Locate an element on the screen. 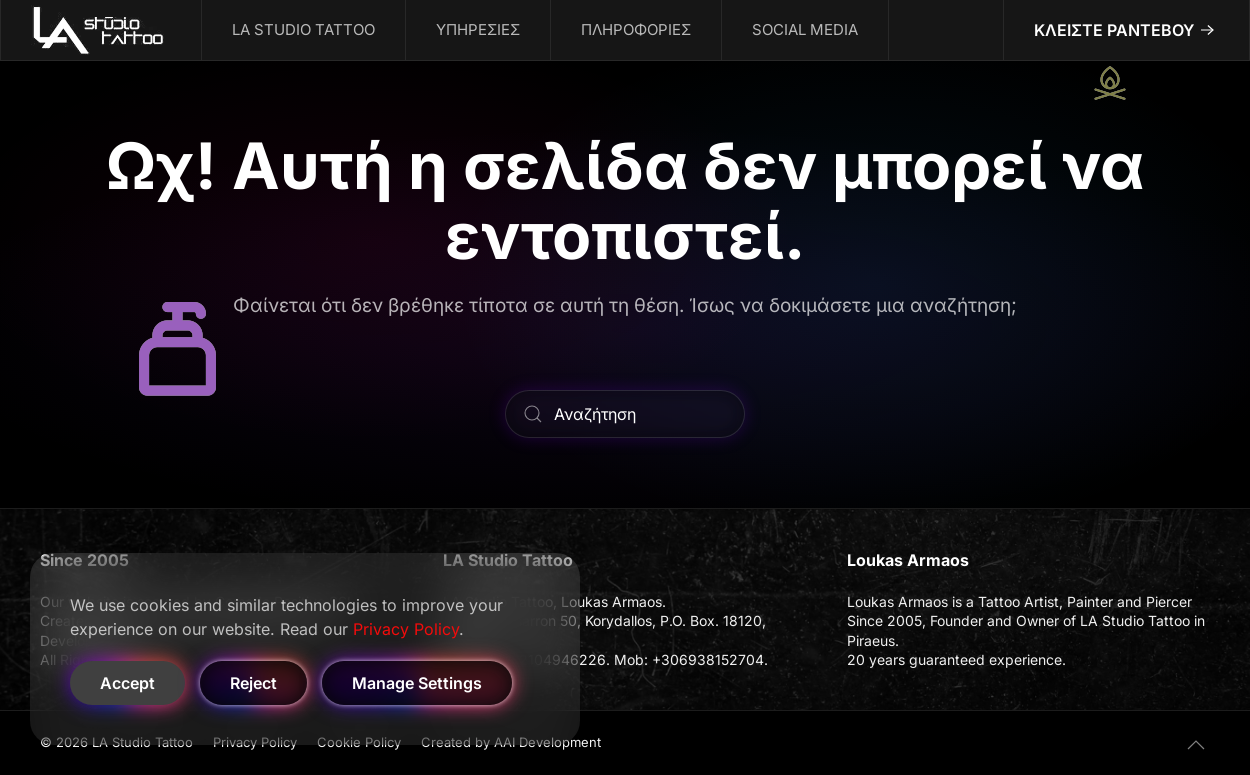 This screenshot has height=775, width=1250. access hand washing or hygiene instructions is located at coordinates (177, 350).